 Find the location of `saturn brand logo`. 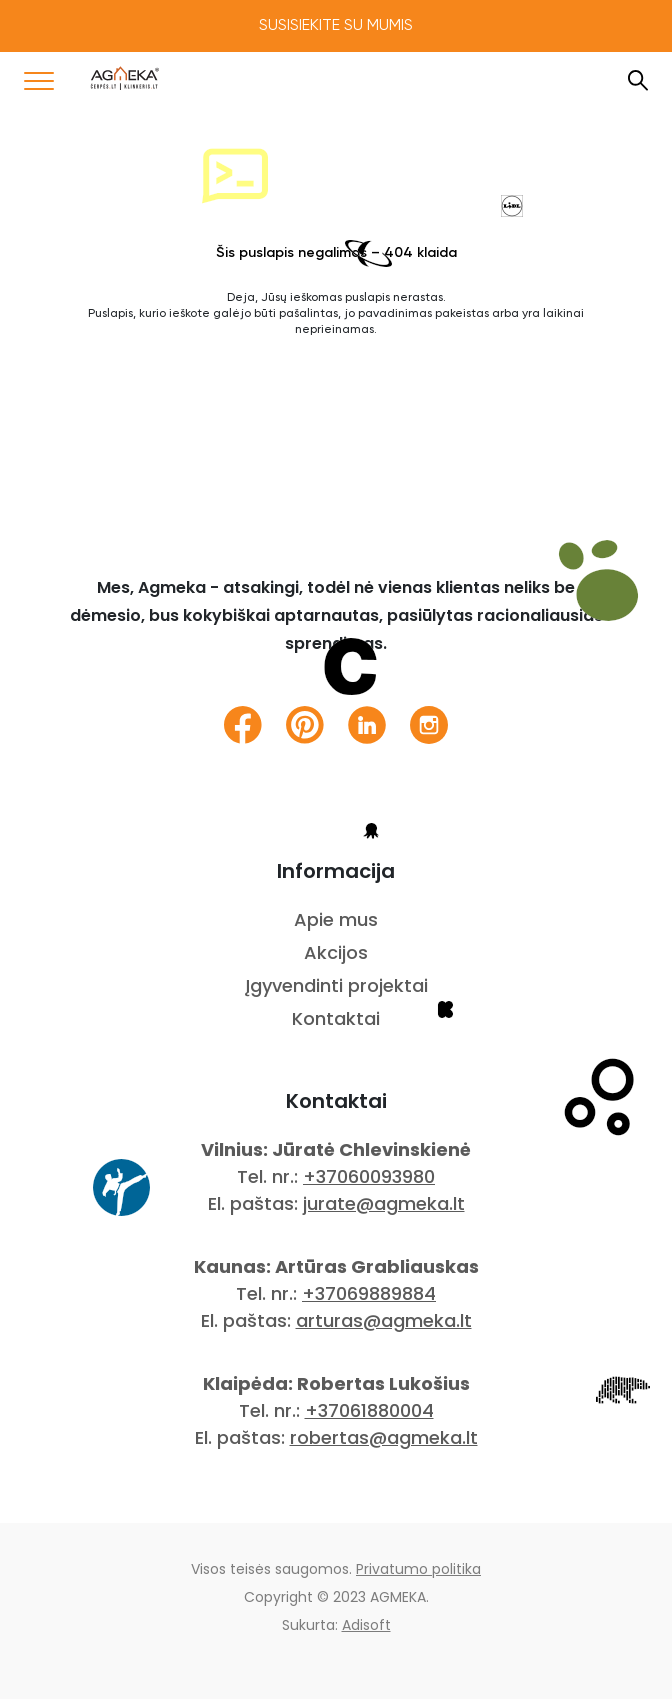

saturn brand logo is located at coordinates (368, 253).